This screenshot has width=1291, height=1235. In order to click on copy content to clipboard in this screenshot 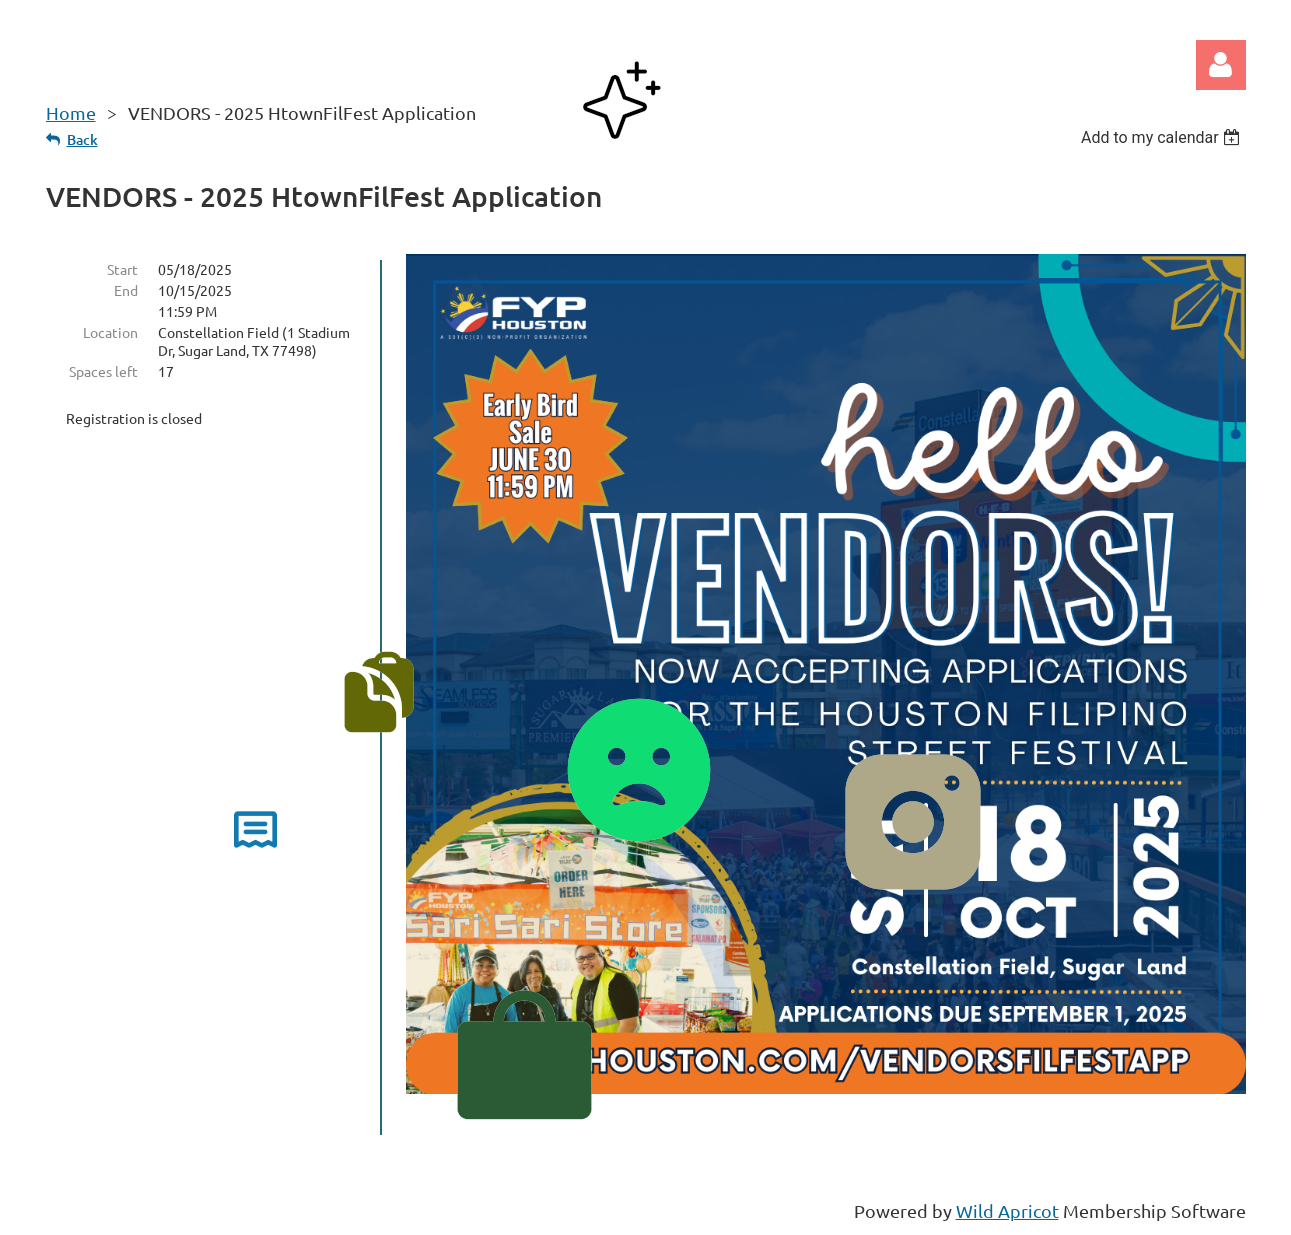, I will do `click(379, 692)`.